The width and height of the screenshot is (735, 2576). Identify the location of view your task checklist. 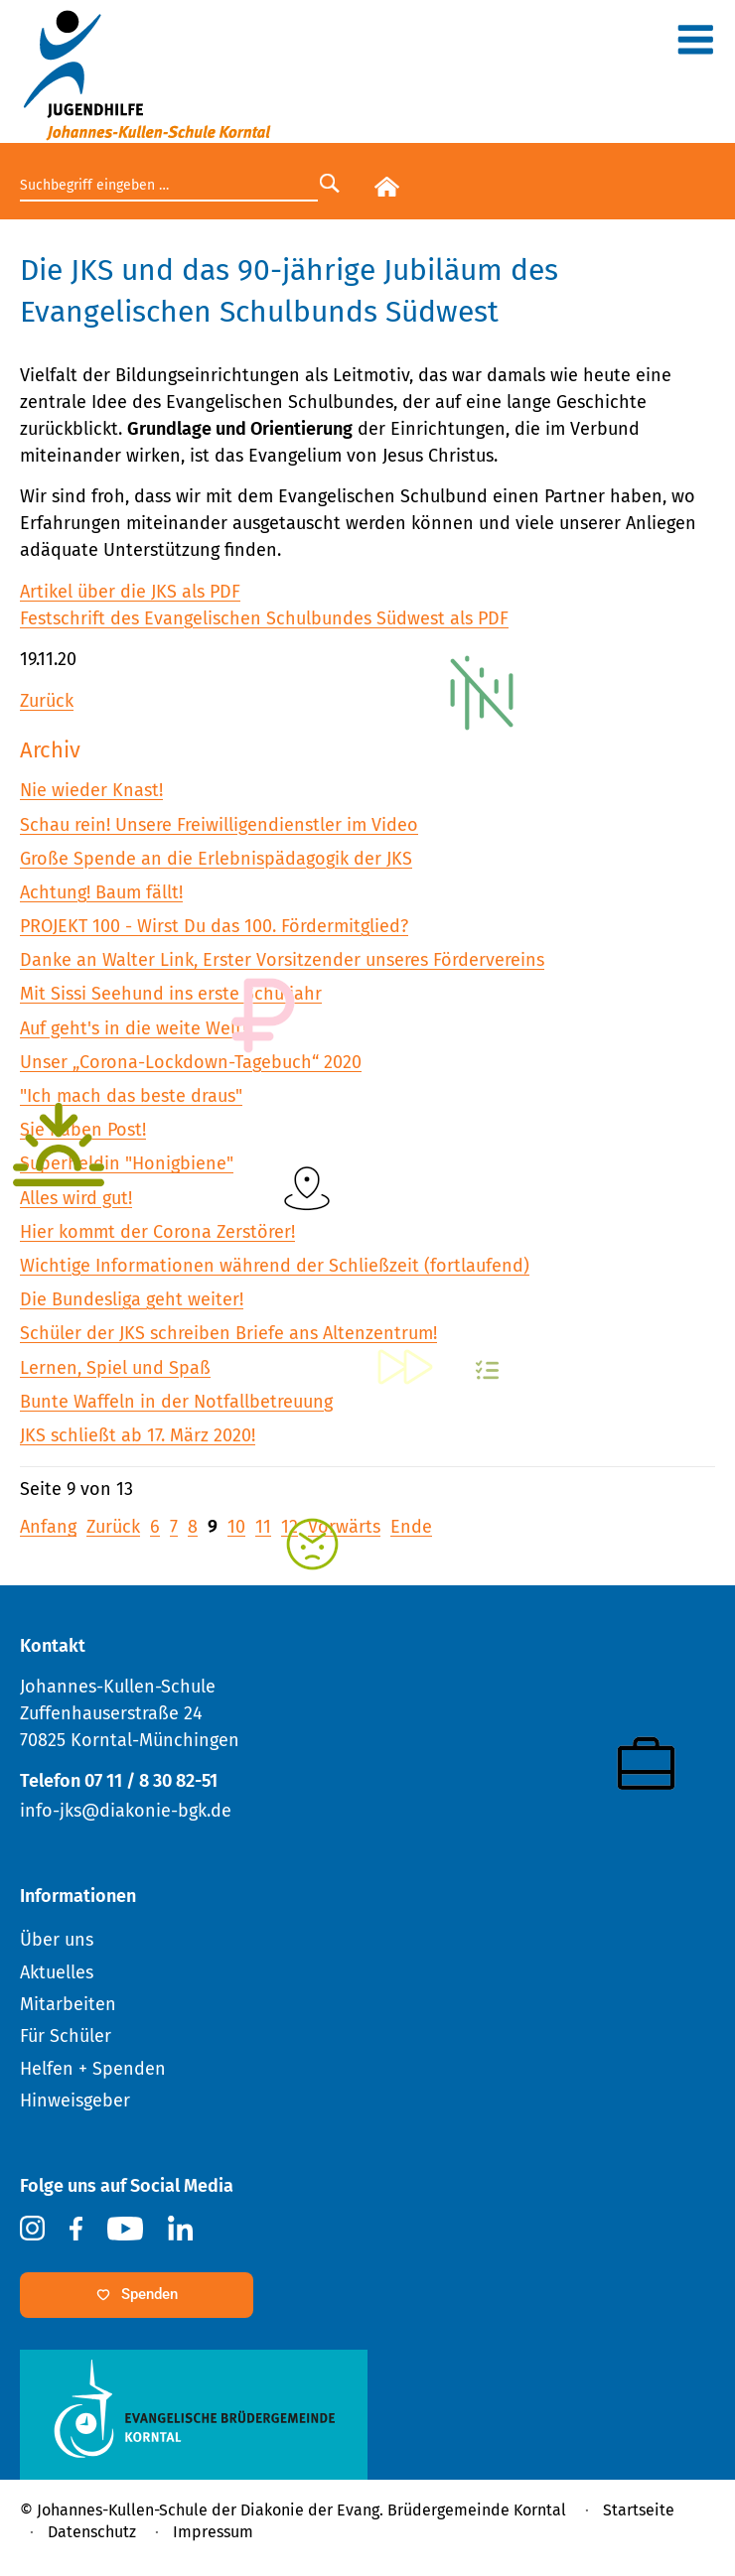
(487, 1370).